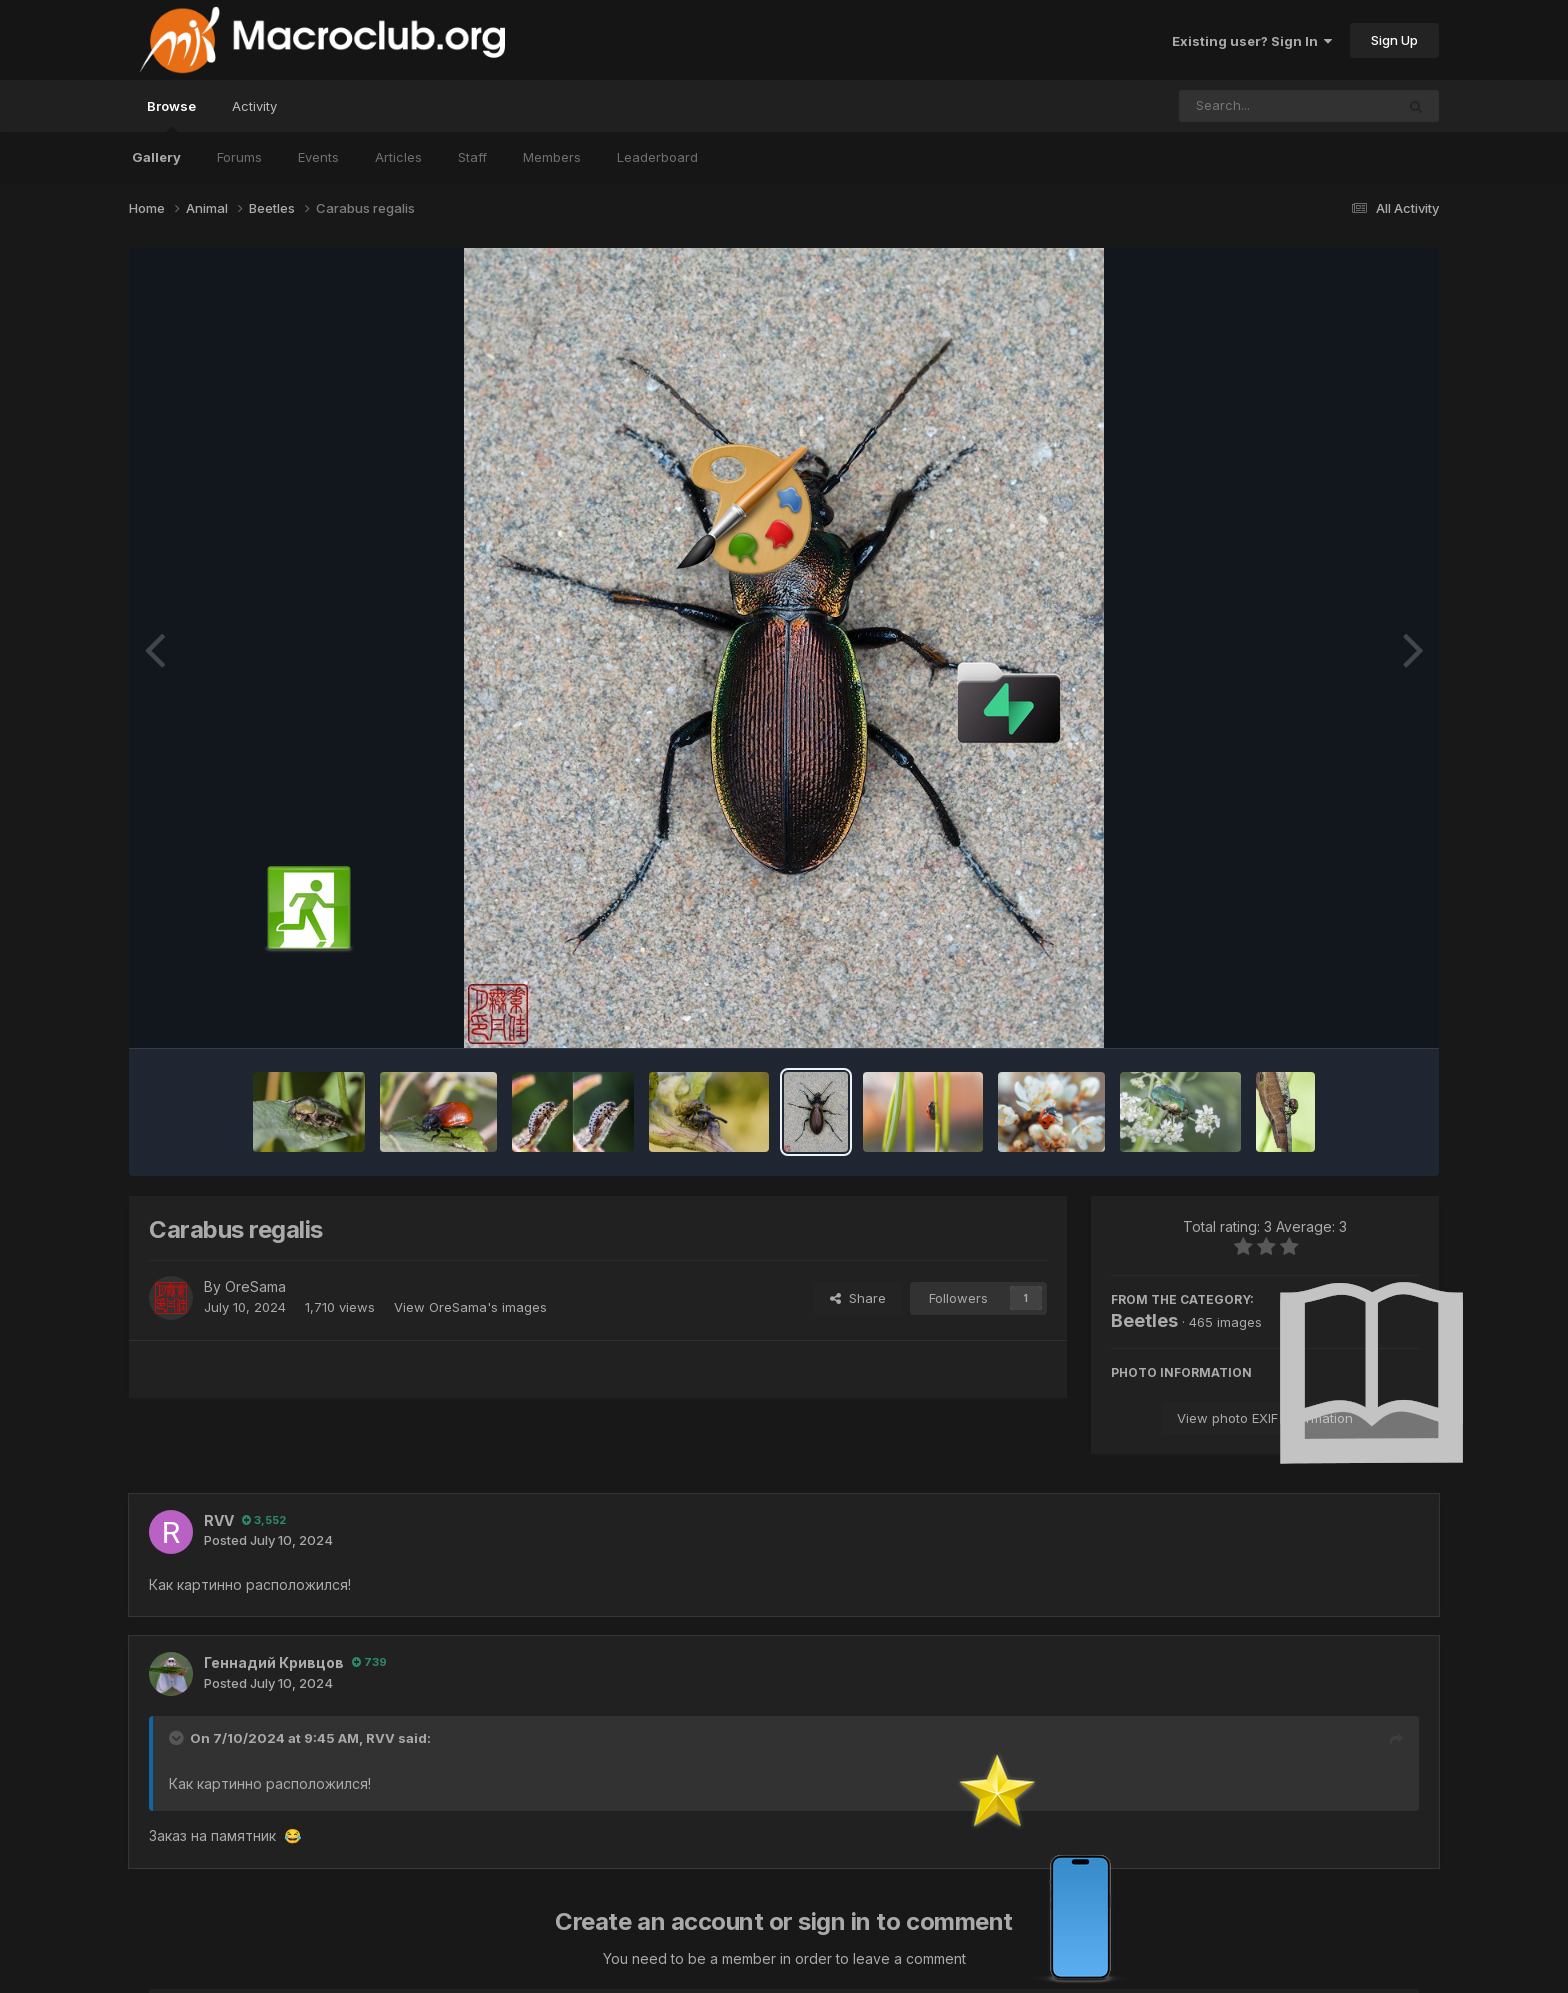 Image resolution: width=1568 pixels, height=1993 pixels. I want to click on indicates a connected iPhone device, so click(1080, 1919).